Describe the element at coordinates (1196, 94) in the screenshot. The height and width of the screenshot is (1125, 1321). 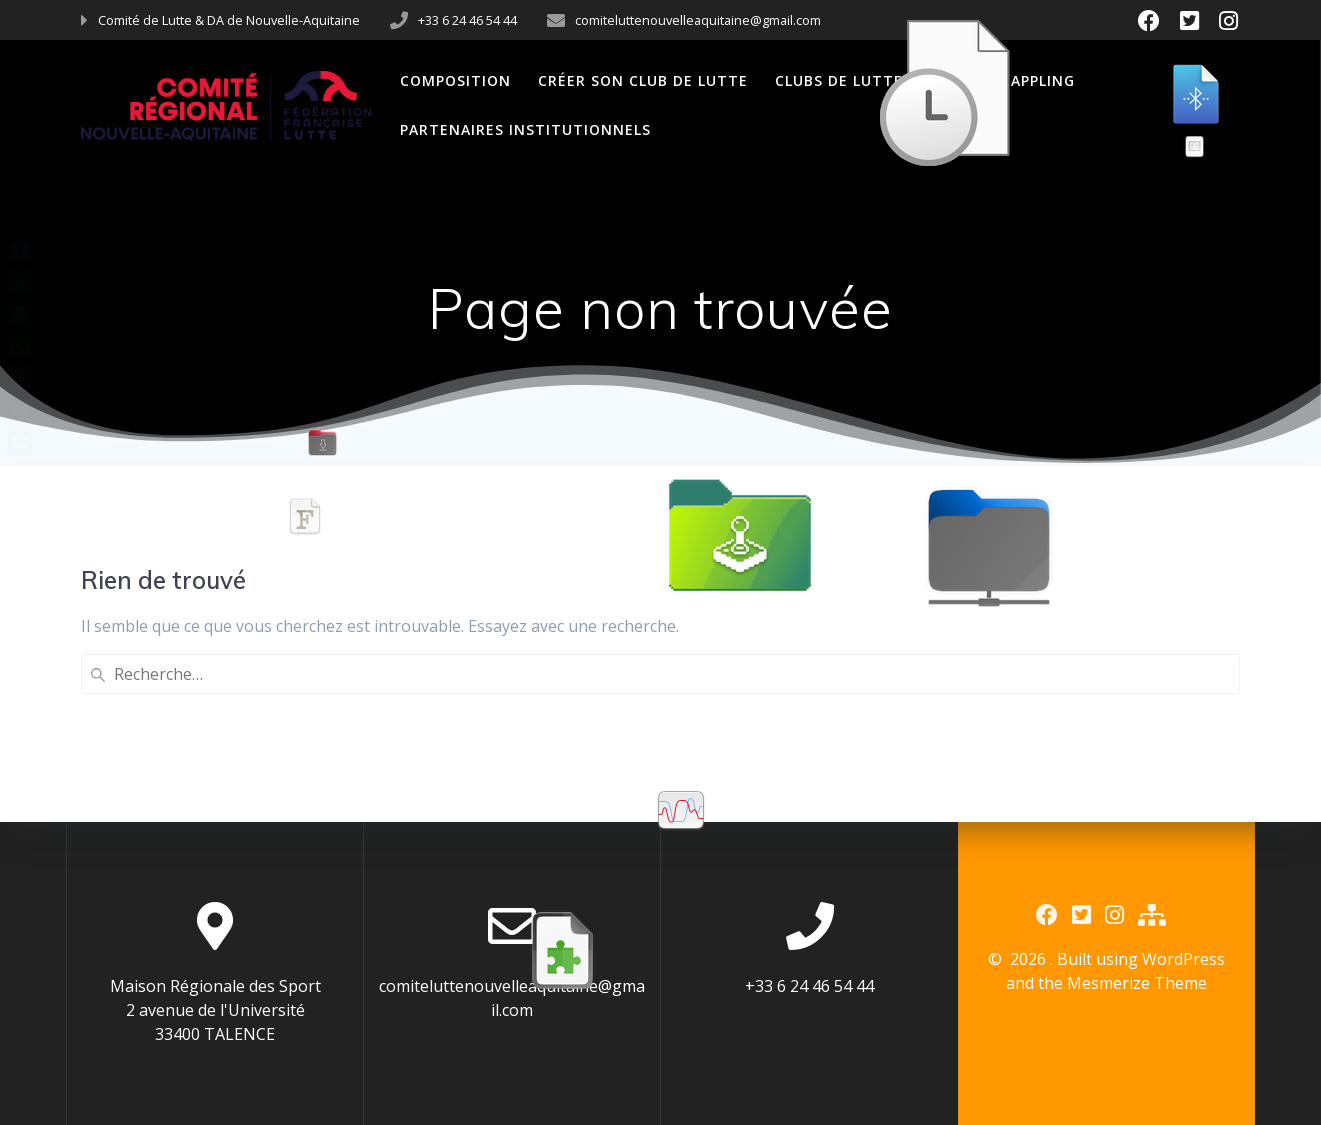
I see `send file via bluetooth` at that location.